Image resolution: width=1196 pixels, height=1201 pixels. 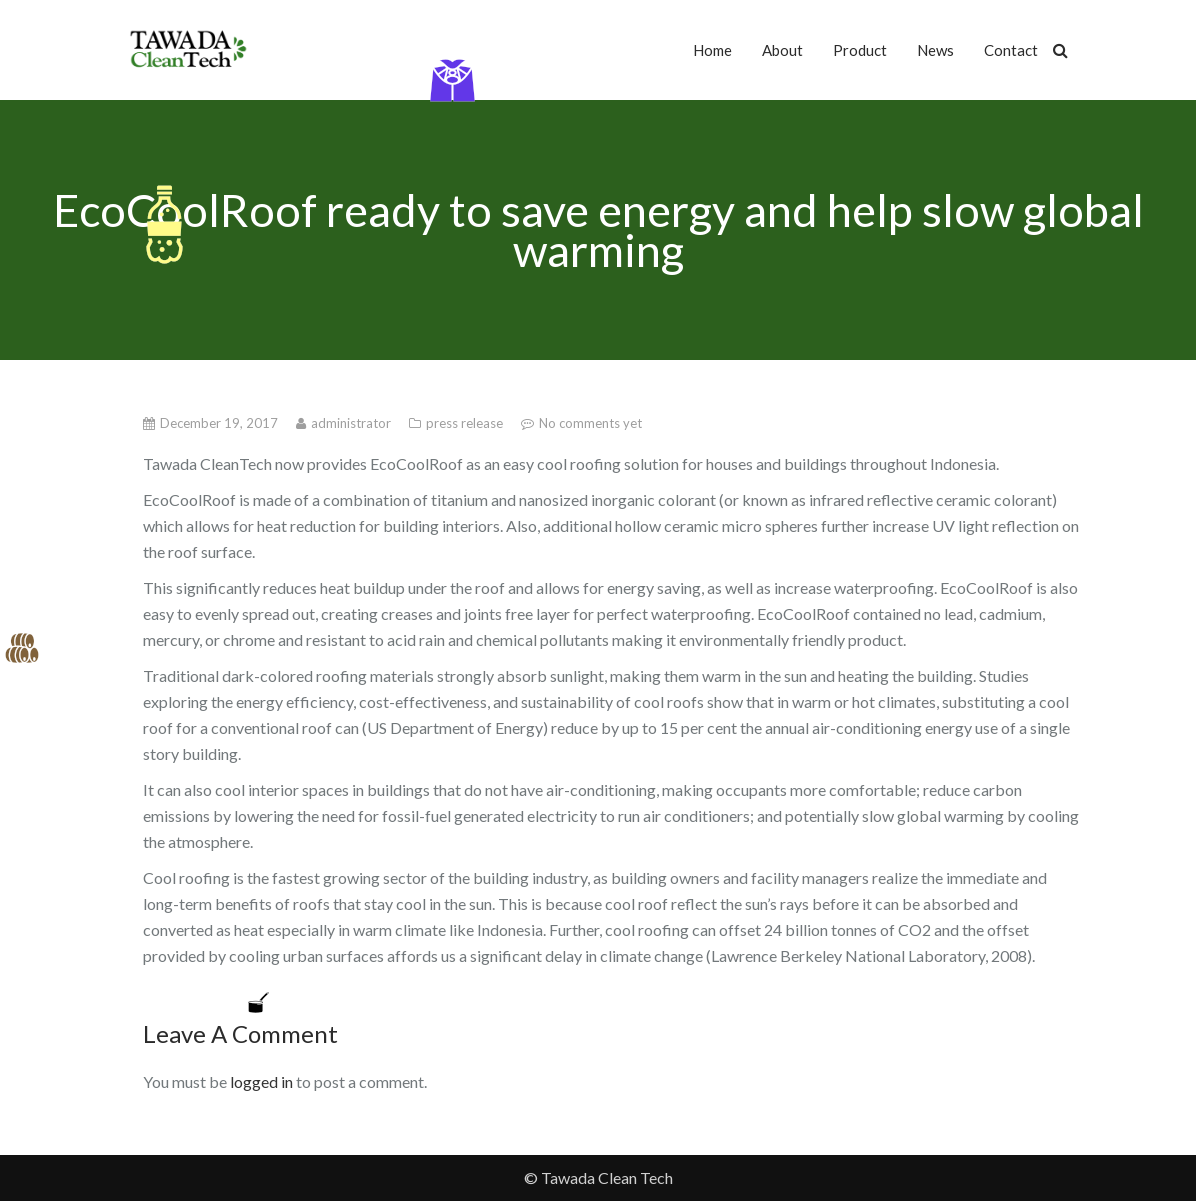 What do you see at coordinates (22, 648) in the screenshot?
I see `access wine cellar or barrel storage inventory` at bounding box center [22, 648].